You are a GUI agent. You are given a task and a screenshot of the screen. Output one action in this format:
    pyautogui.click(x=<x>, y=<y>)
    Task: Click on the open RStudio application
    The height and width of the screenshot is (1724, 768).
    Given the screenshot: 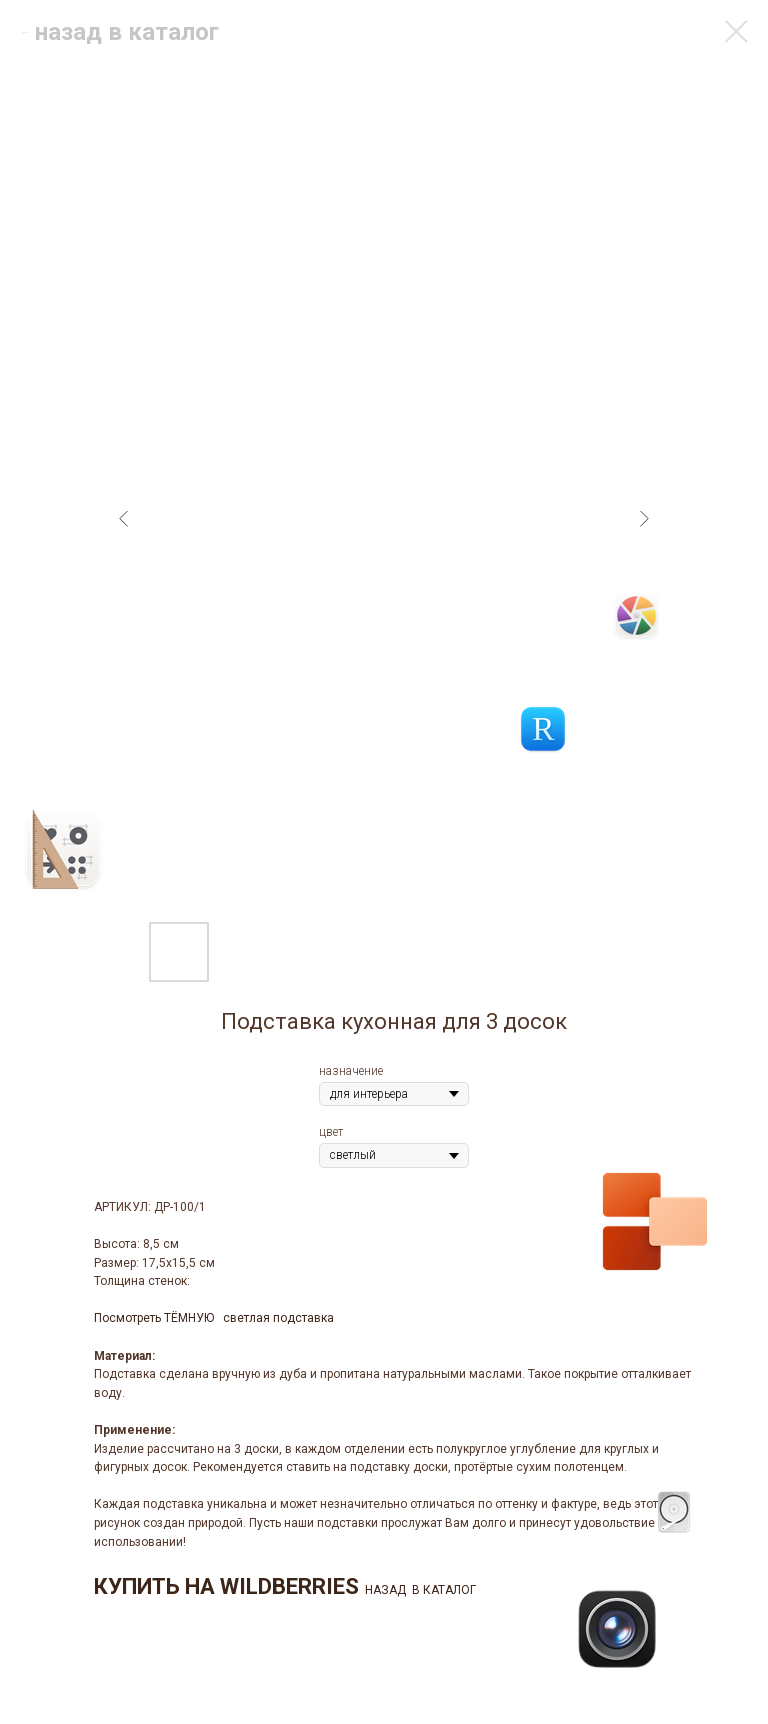 What is the action you would take?
    pyautogui.click(x=543, y=729)
    